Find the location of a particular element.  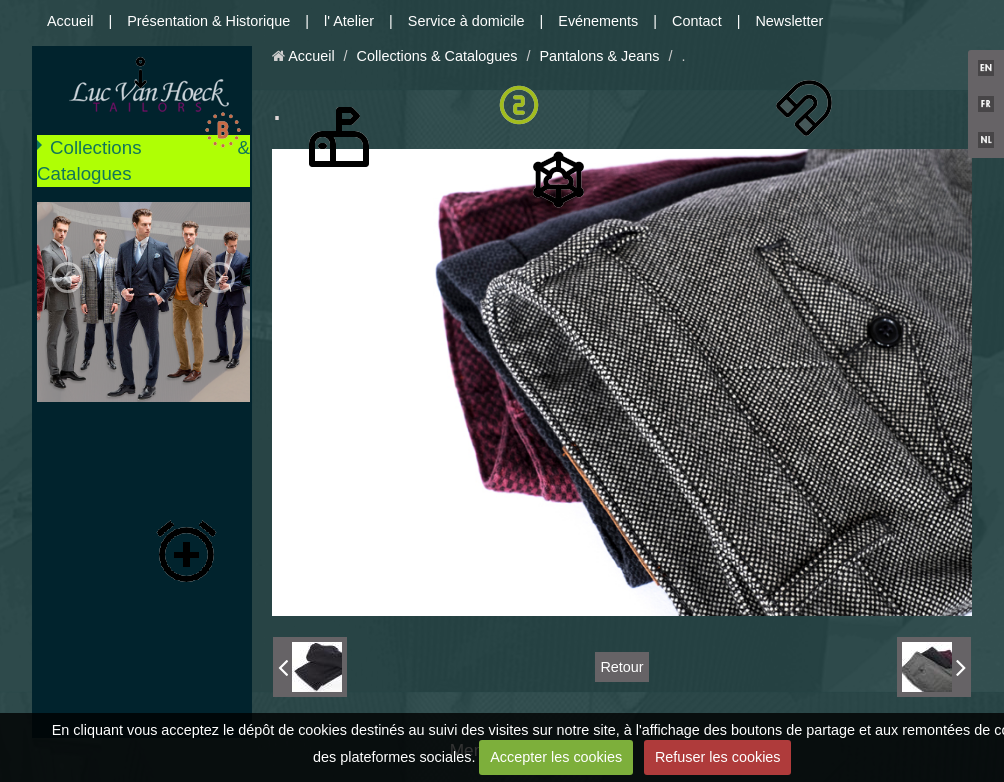

attract or pin related items together is located at coordinates (805, 107).